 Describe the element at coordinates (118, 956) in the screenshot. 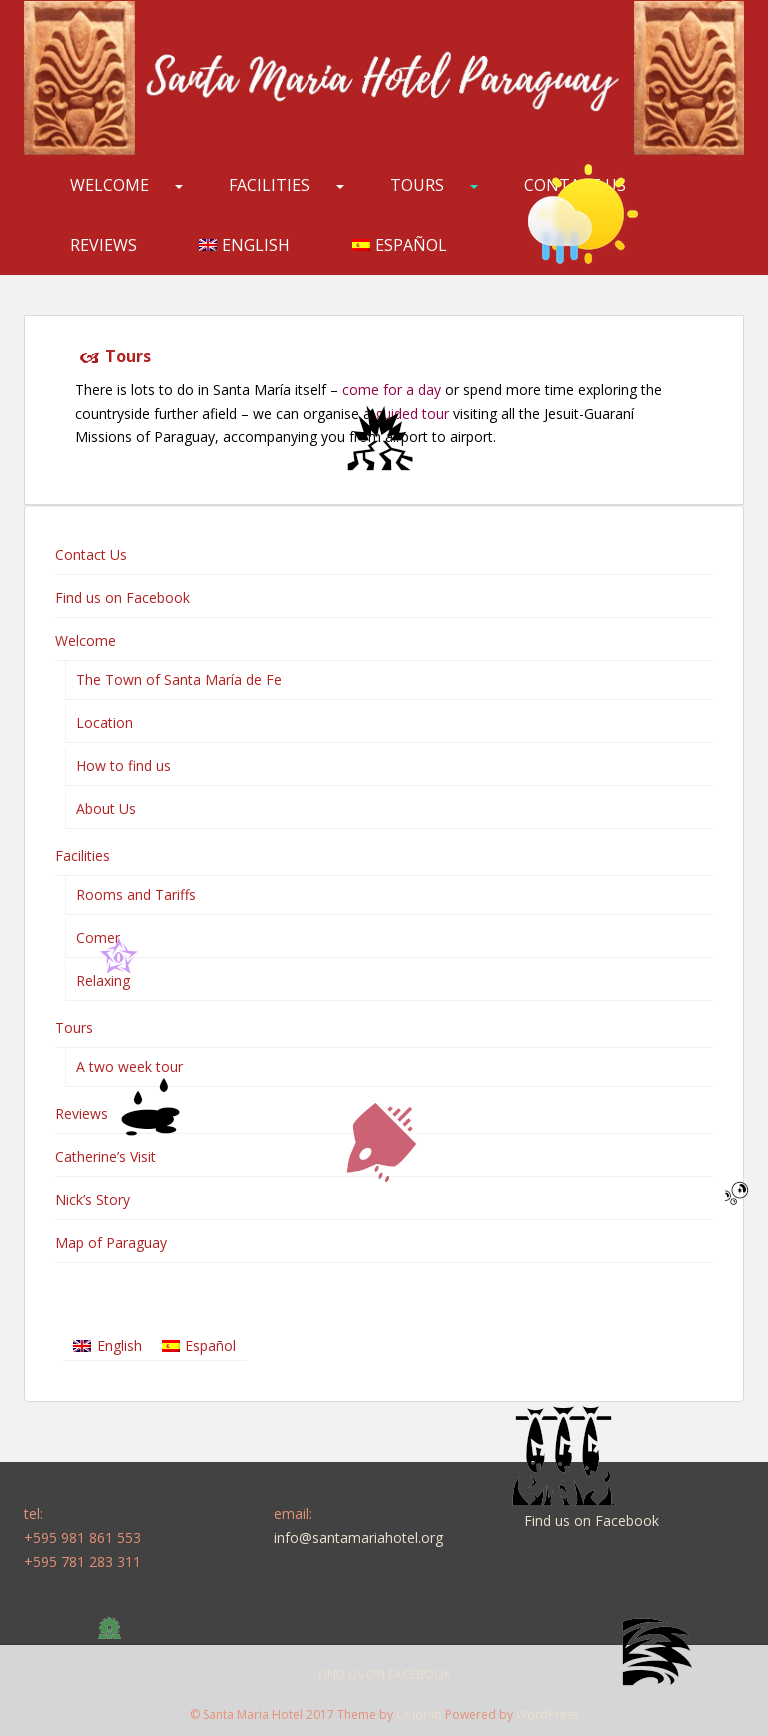

I see `indicates a cursed or corrupted item status` at that location.